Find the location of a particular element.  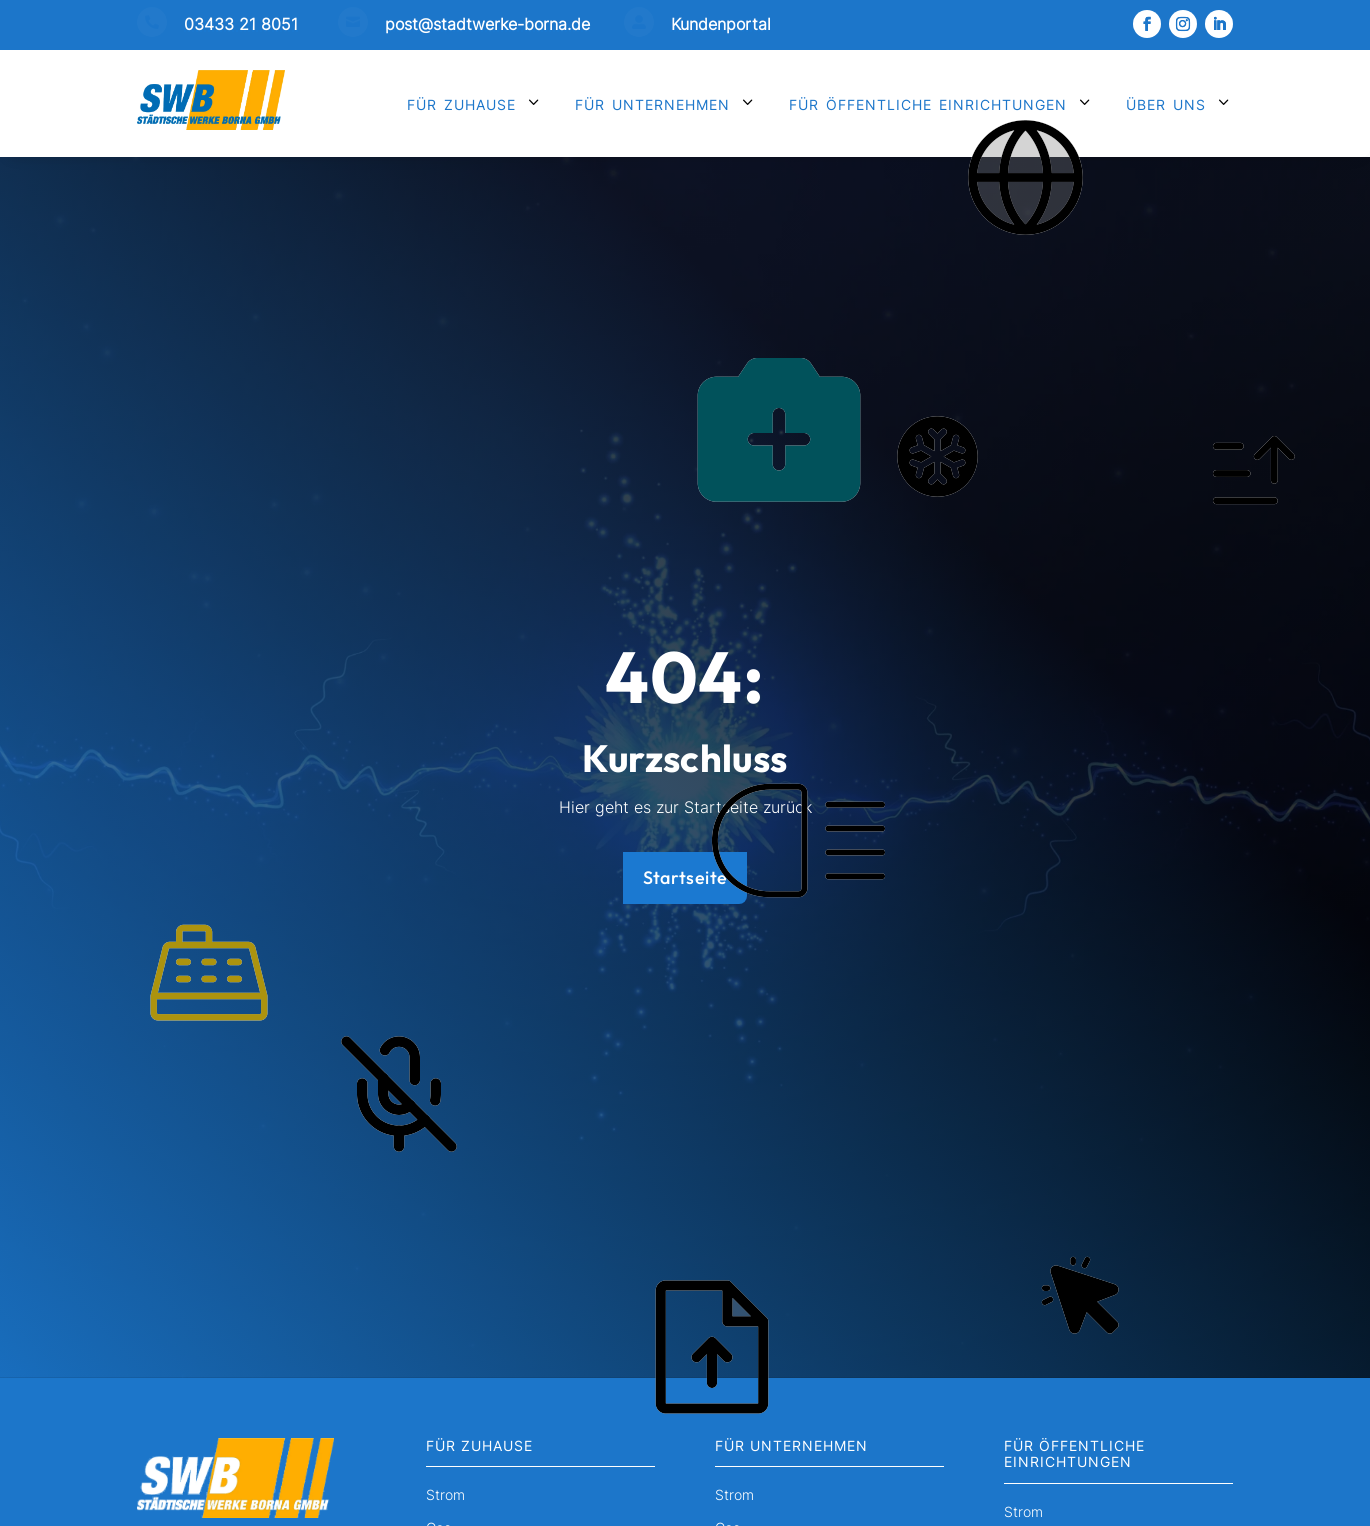

click or tap to interact is located at coordinates (1084, 1299).